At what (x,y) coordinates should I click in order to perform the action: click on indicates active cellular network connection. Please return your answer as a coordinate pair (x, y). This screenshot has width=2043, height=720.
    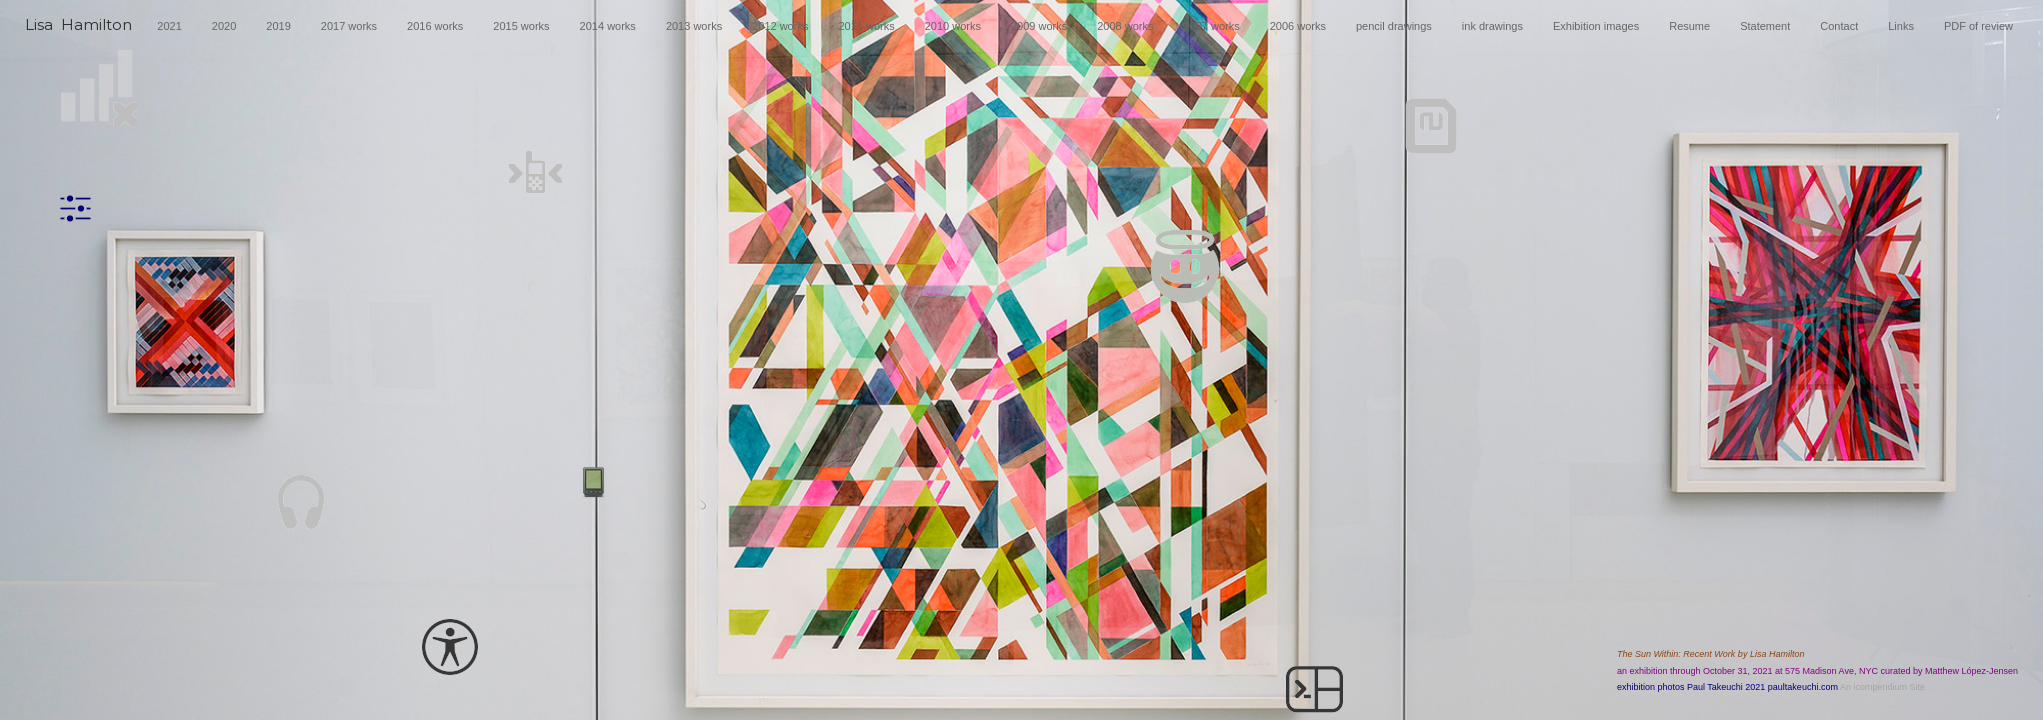
    Looking at the image, I should click on (535, 173).